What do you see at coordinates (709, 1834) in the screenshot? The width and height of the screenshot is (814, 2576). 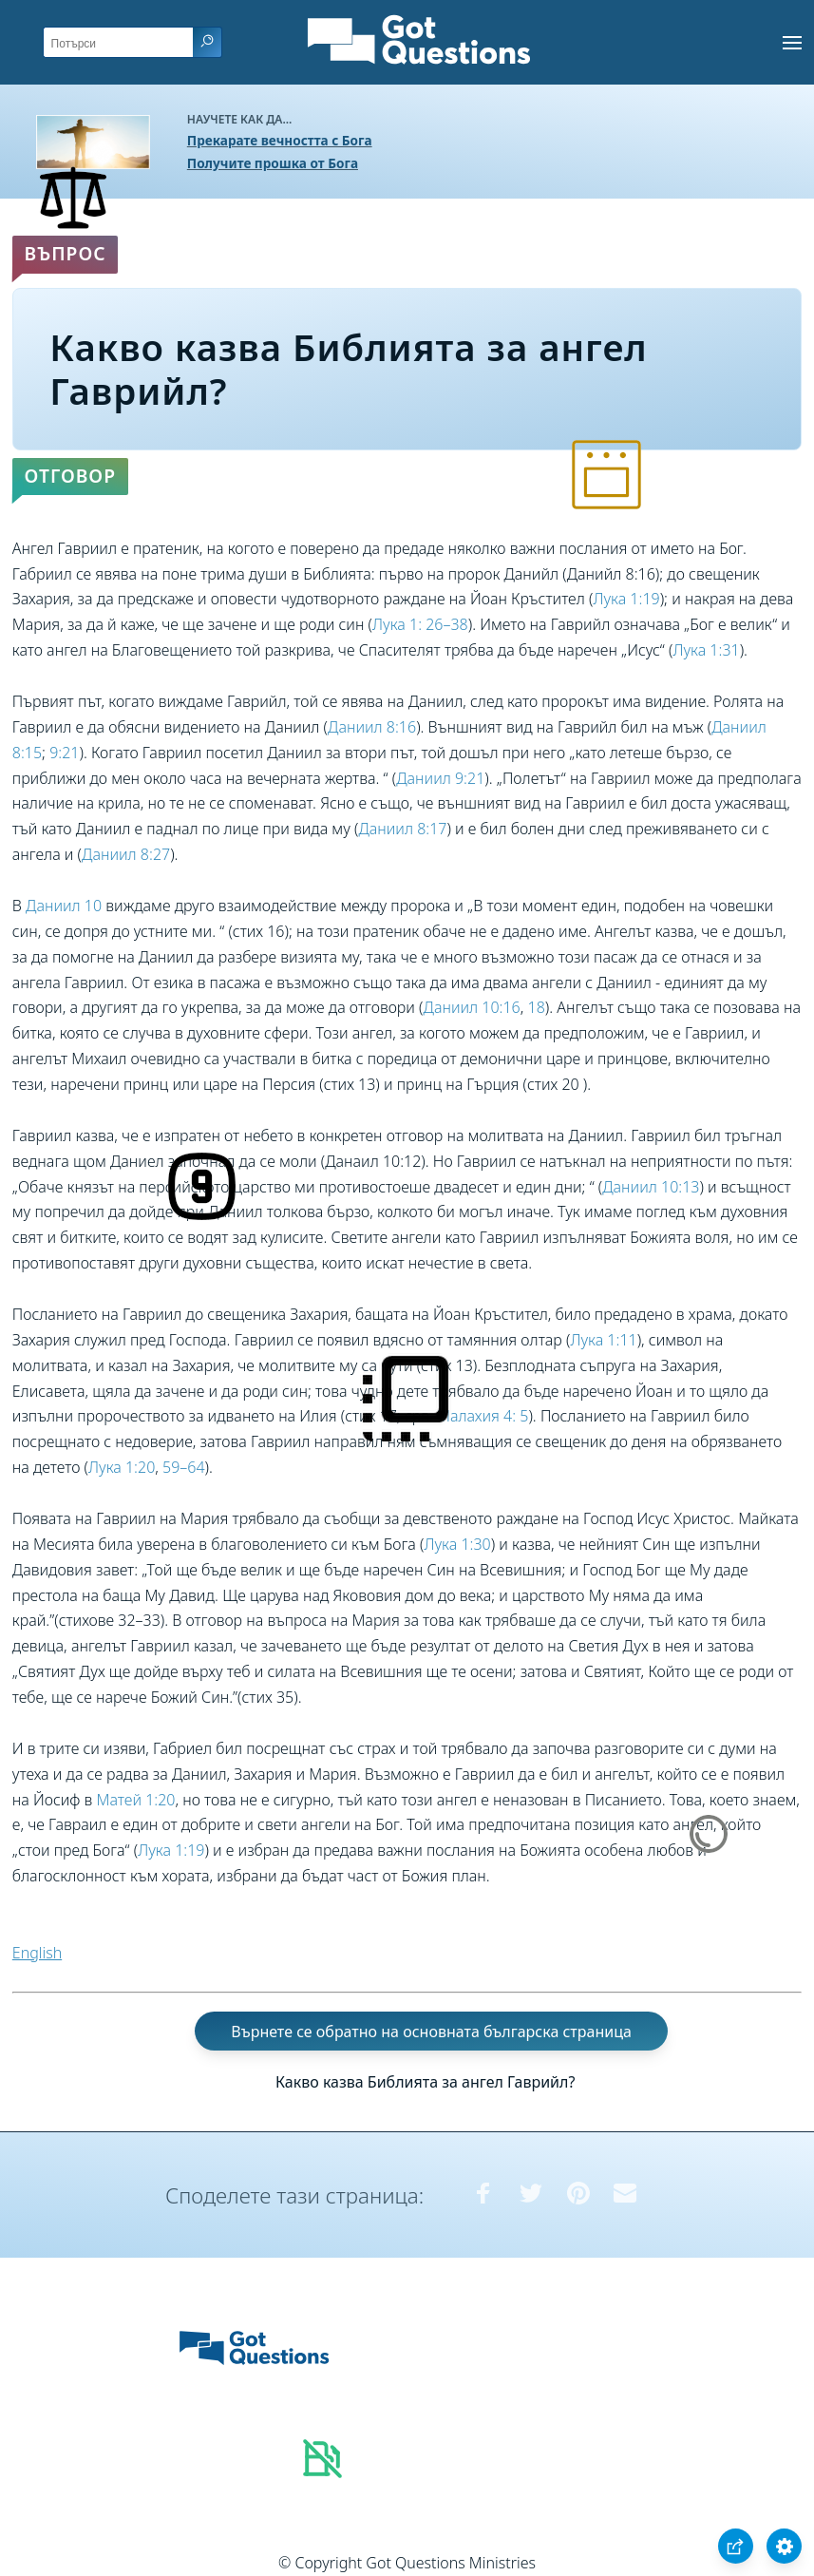 I see `apply inner shadow effect to bottom-left corner` at bounding box center [709, 1834].